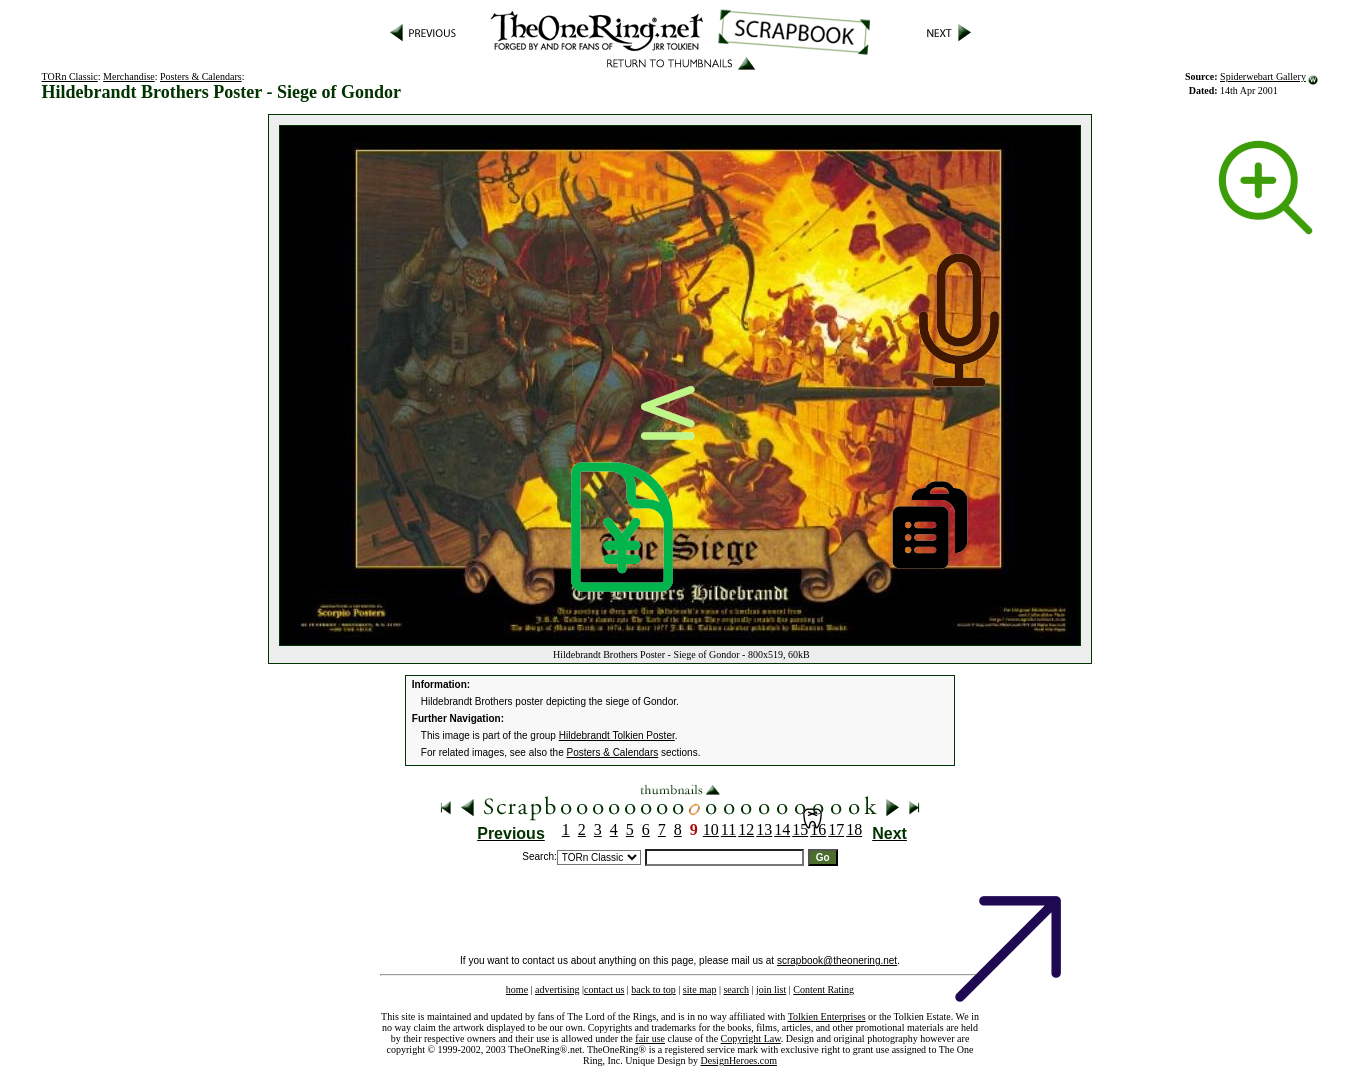 The width and height of the screenshot is (1360, 1074). Describe the element at coordinates (1265, 187) in the screenshot. I see `zoom in on content` at that location.